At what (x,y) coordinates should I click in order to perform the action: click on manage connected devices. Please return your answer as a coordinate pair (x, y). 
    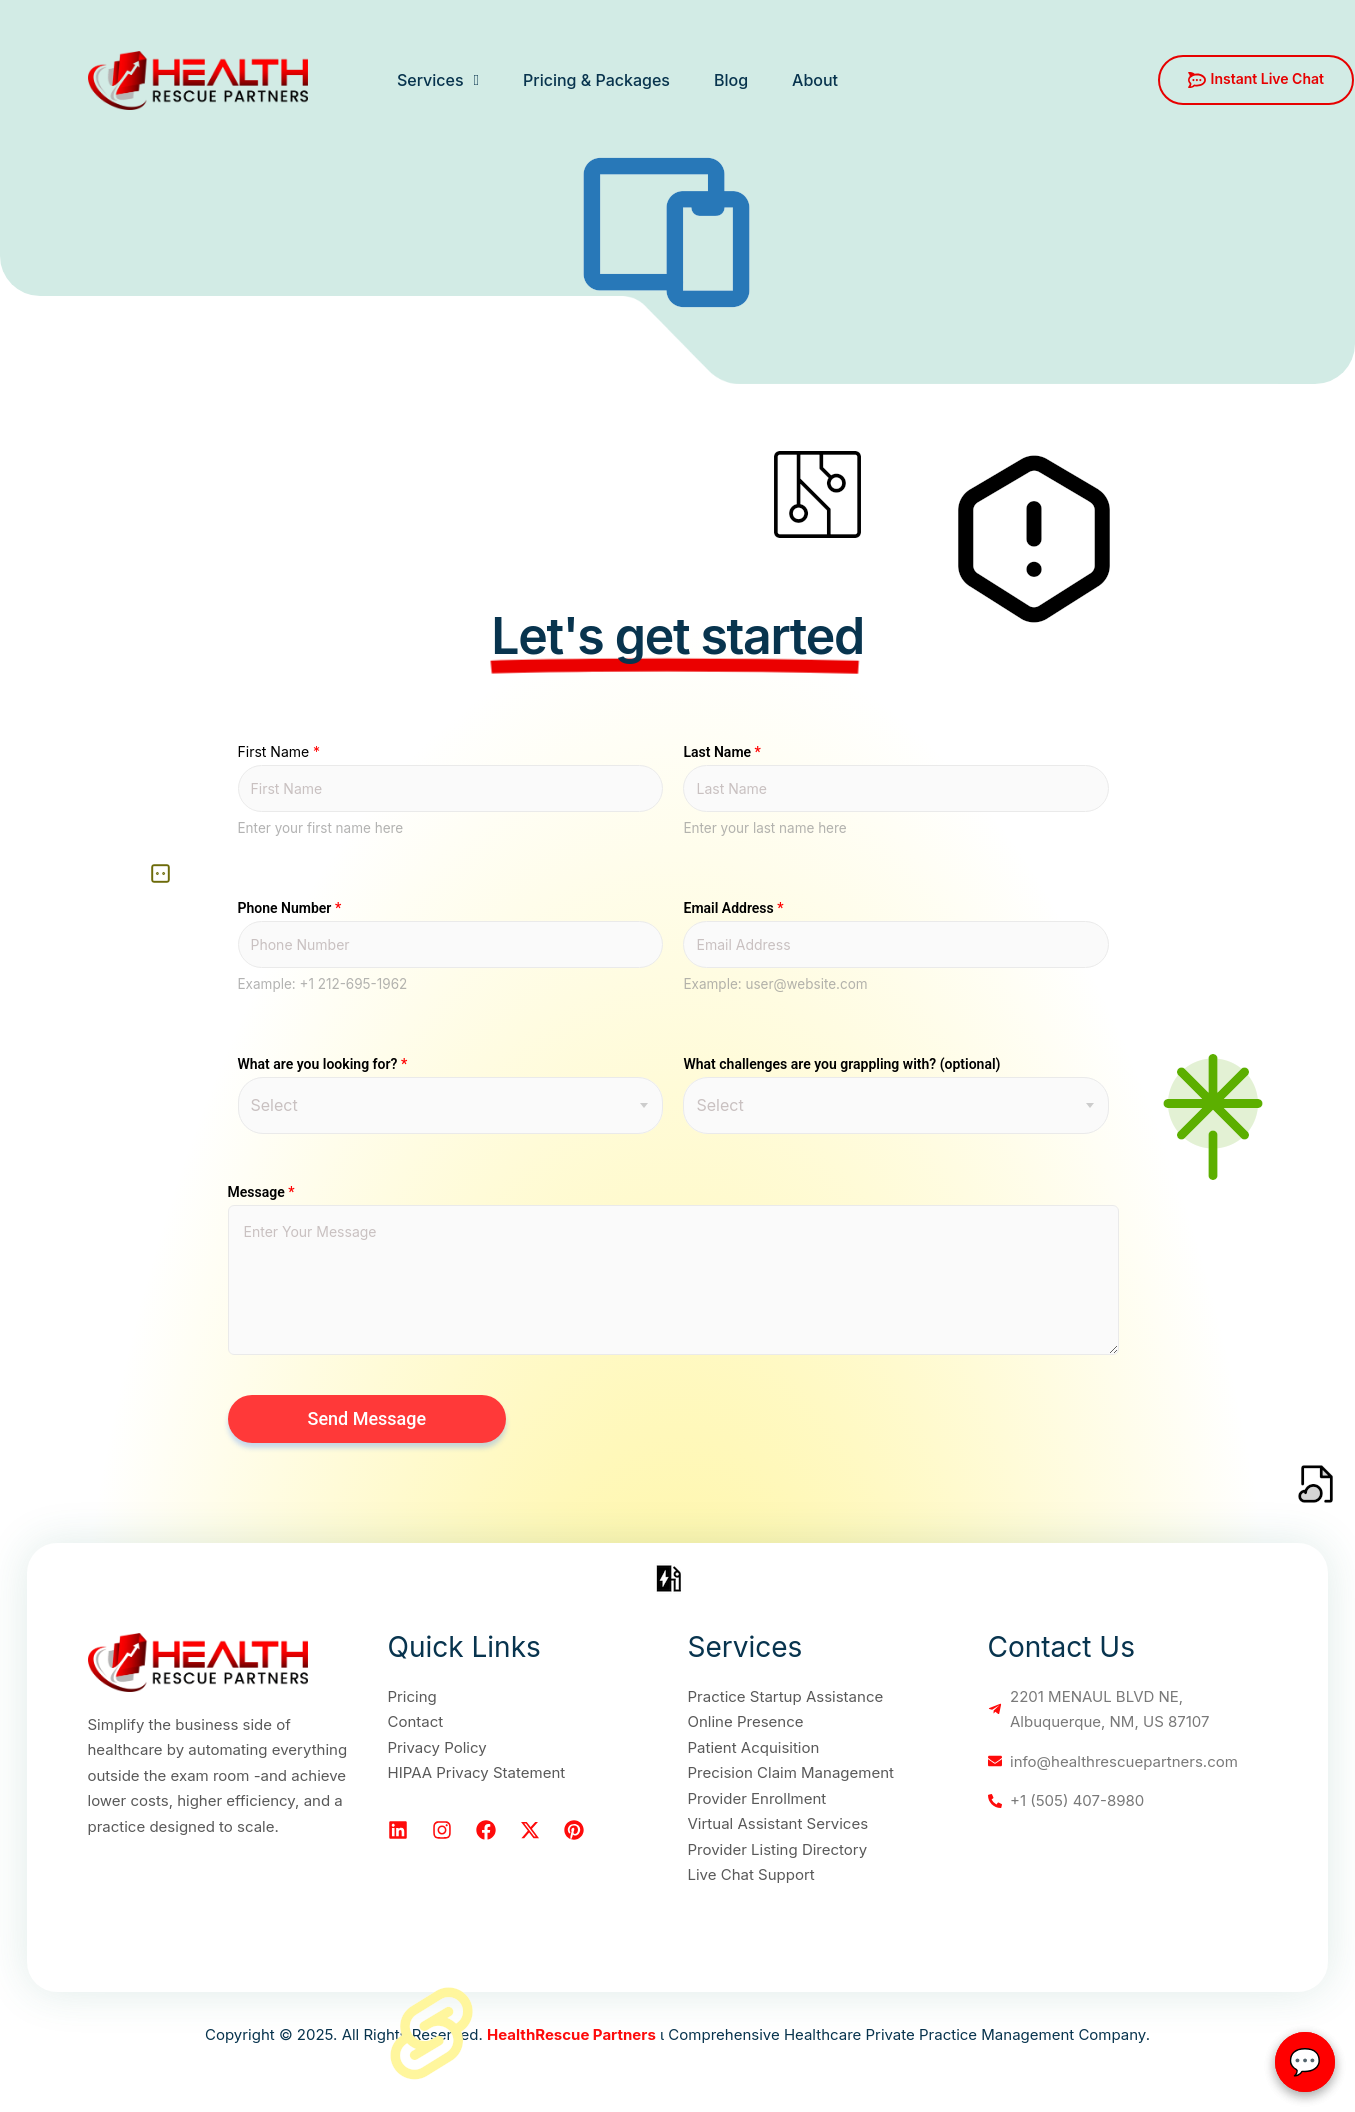
    Looking at the image, I should click on (666, 232).